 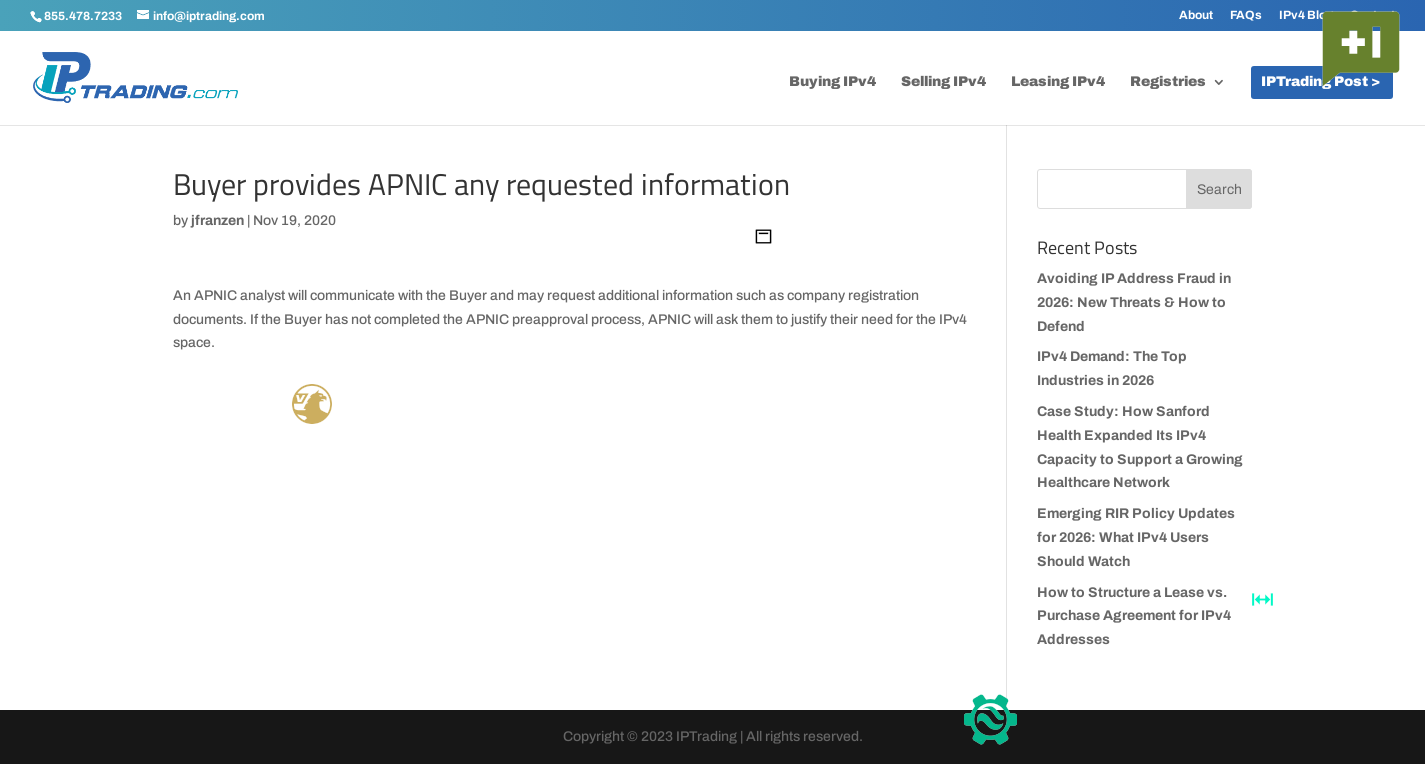 I want to click on vauxhall motors brand logo, so click(x=312, y=404).